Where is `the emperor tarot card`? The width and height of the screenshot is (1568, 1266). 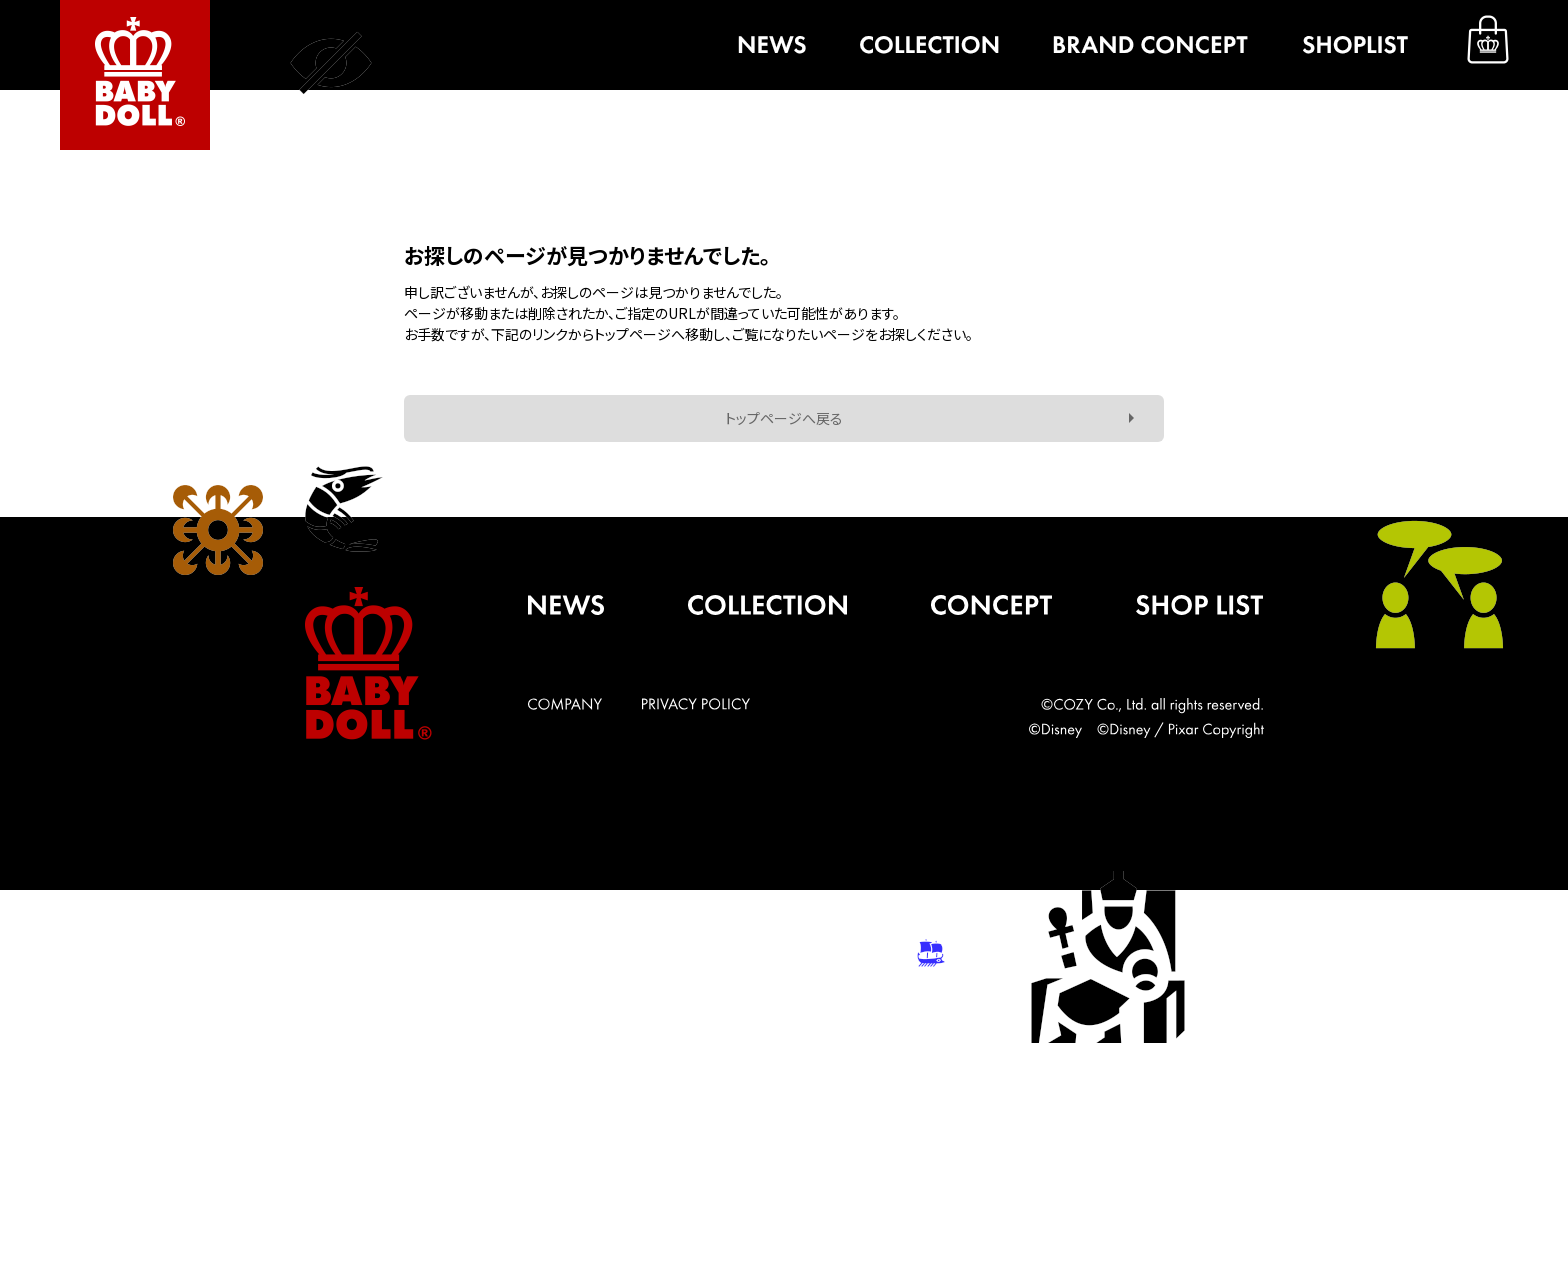 the emperor tarot card is located at coordinates (1108, 957).